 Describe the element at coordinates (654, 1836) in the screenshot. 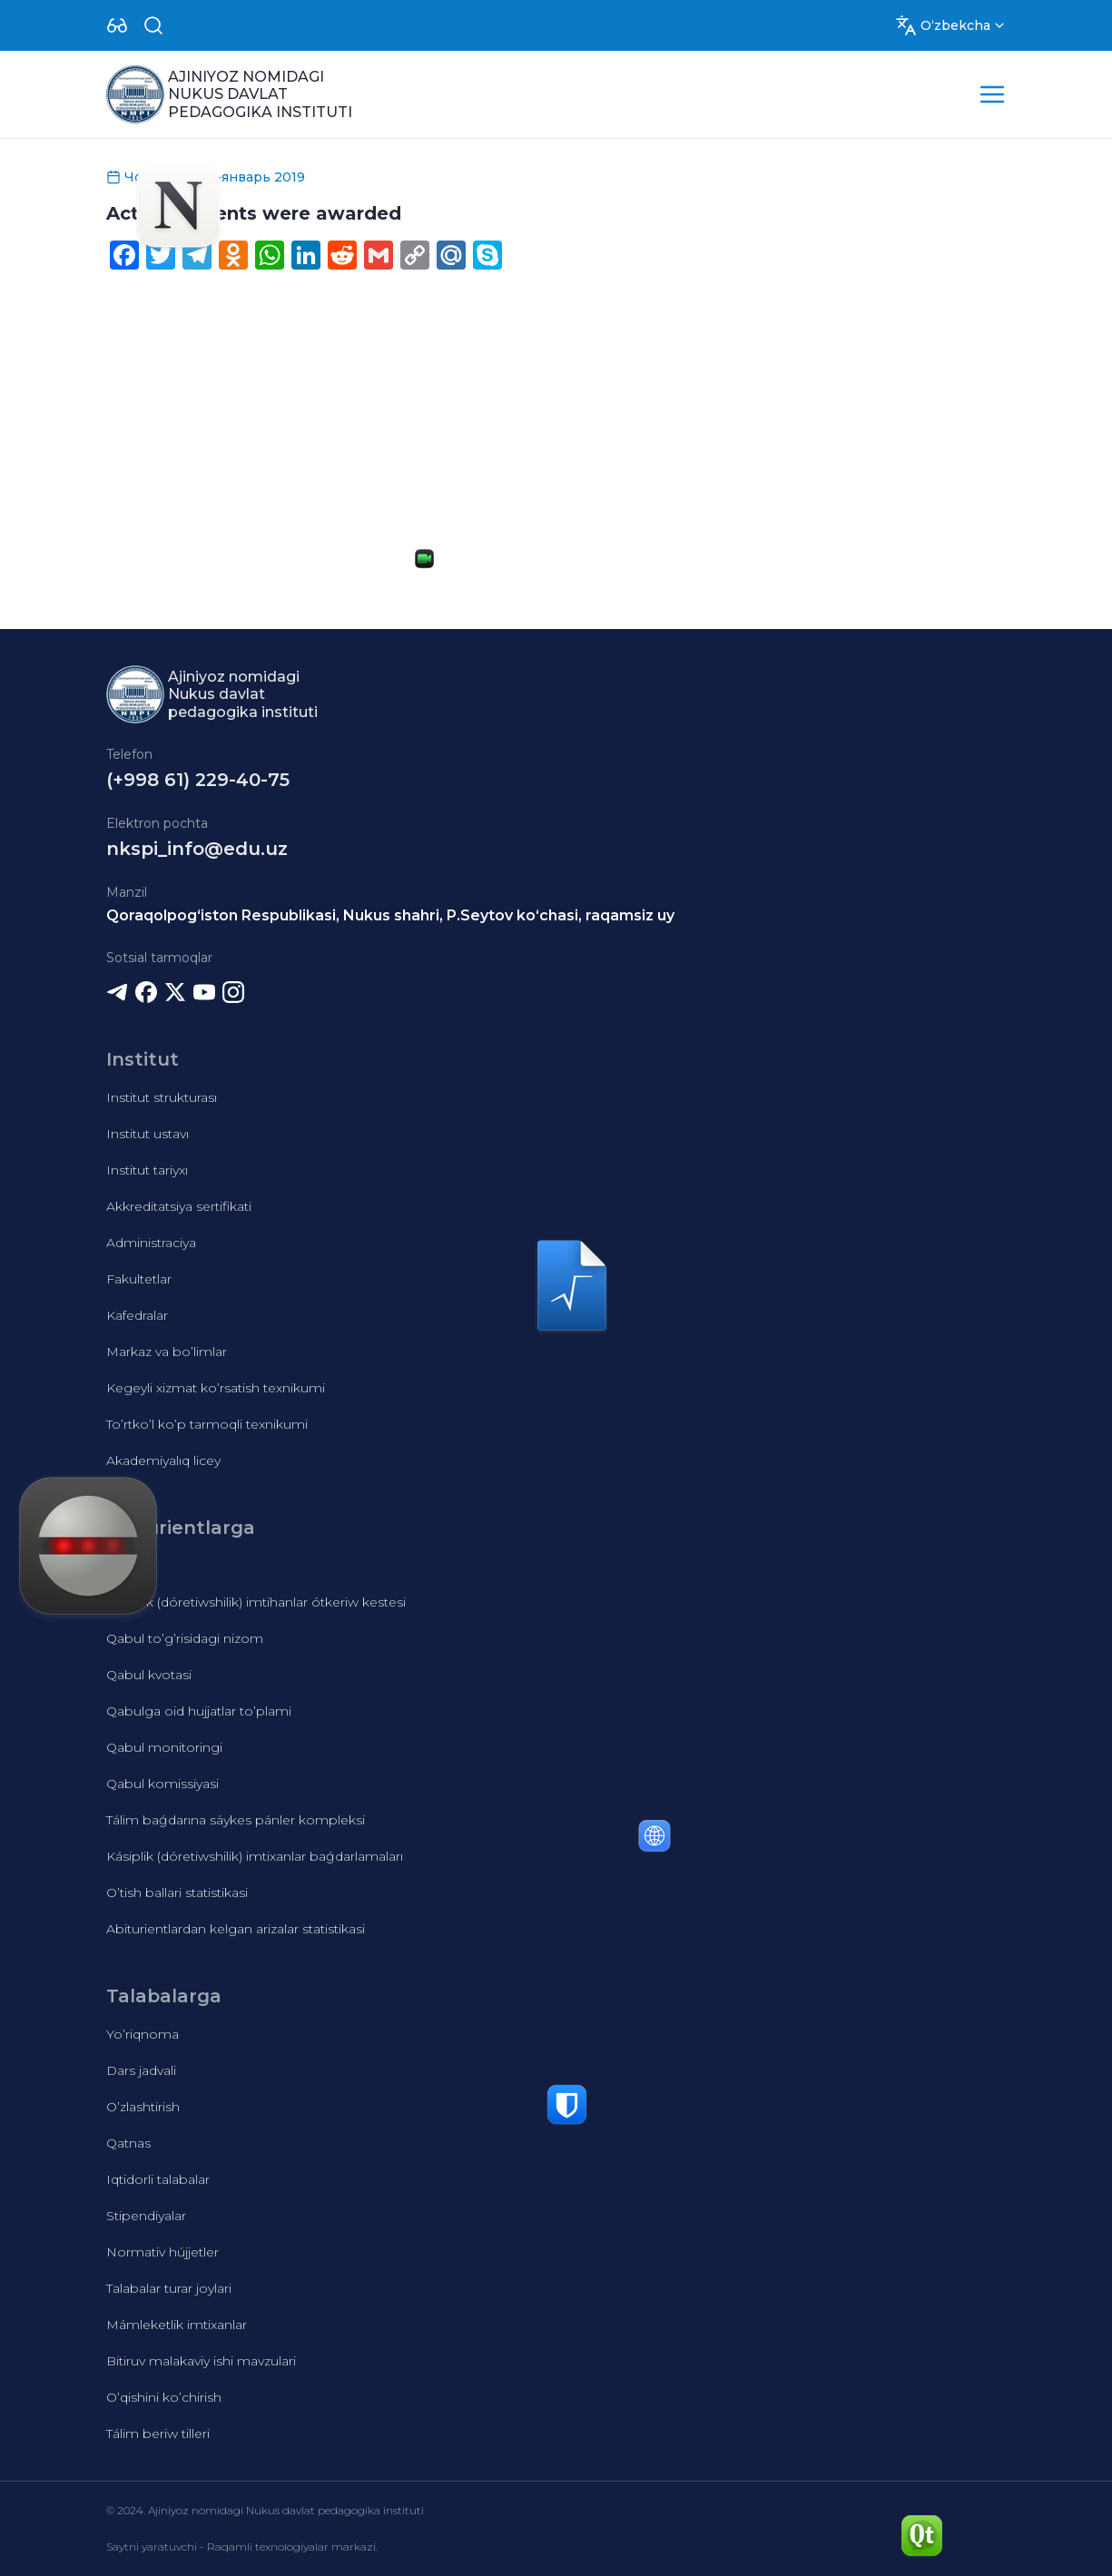

I see `access language and region settings` at that location.